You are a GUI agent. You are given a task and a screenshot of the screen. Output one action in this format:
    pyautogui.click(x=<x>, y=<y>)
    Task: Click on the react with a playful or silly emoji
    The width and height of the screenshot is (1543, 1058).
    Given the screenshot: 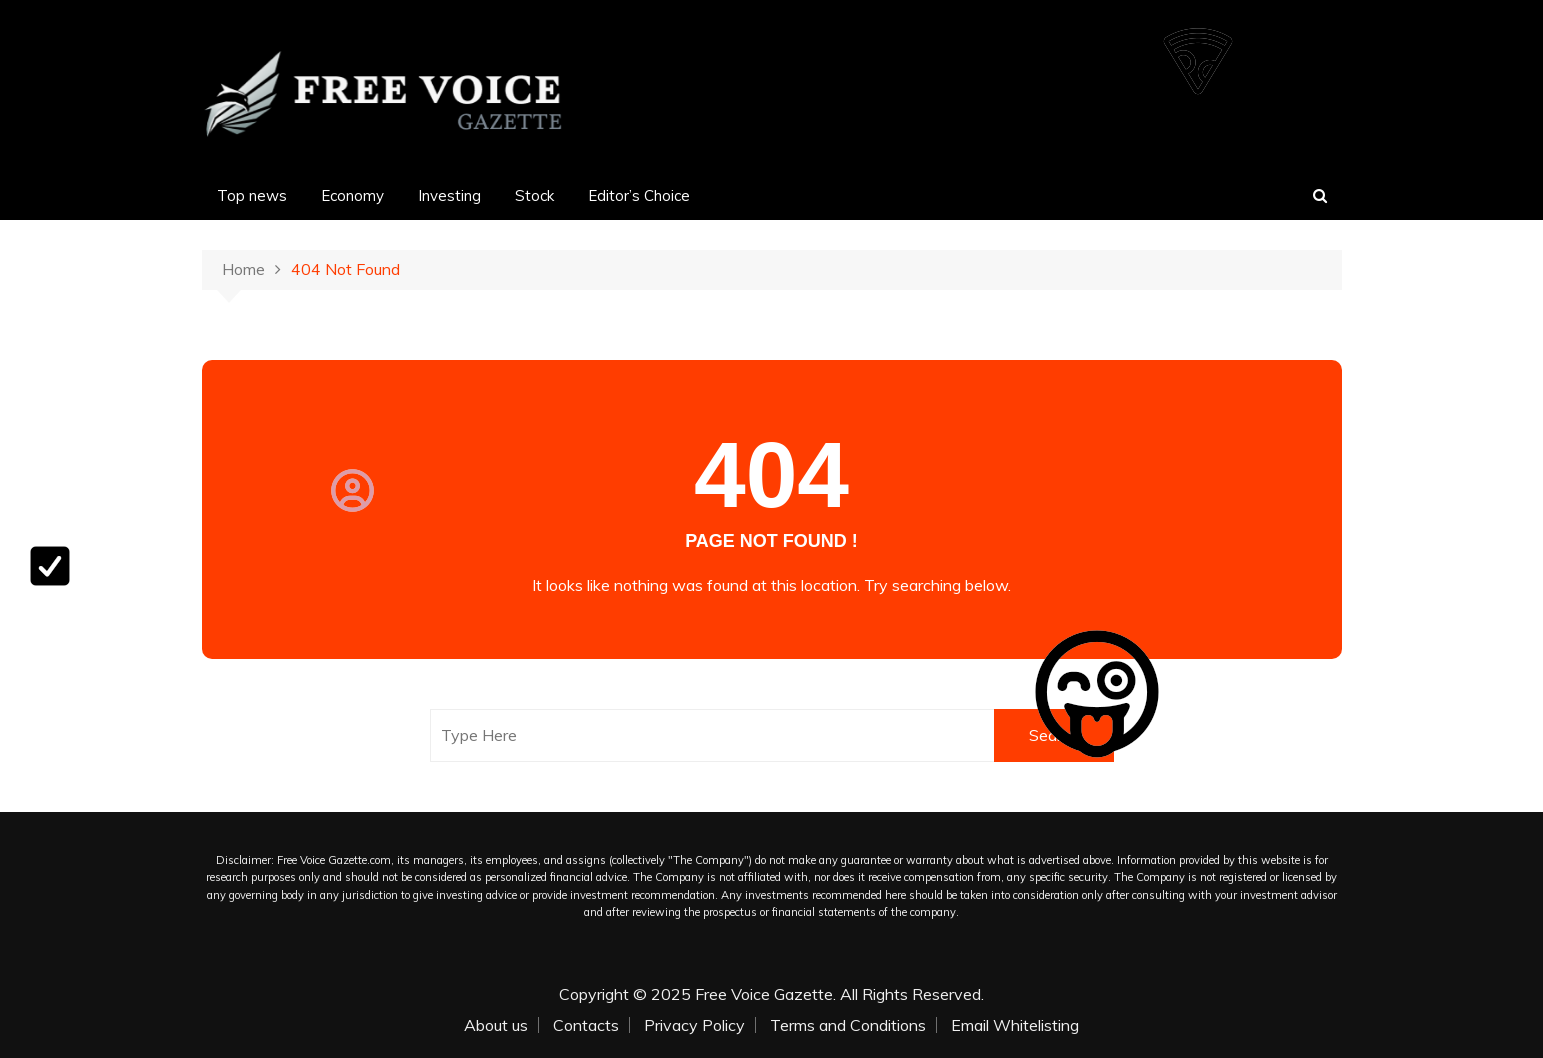 What is the action you would take?
    pyautogui.click(x=1097, y=692)
    